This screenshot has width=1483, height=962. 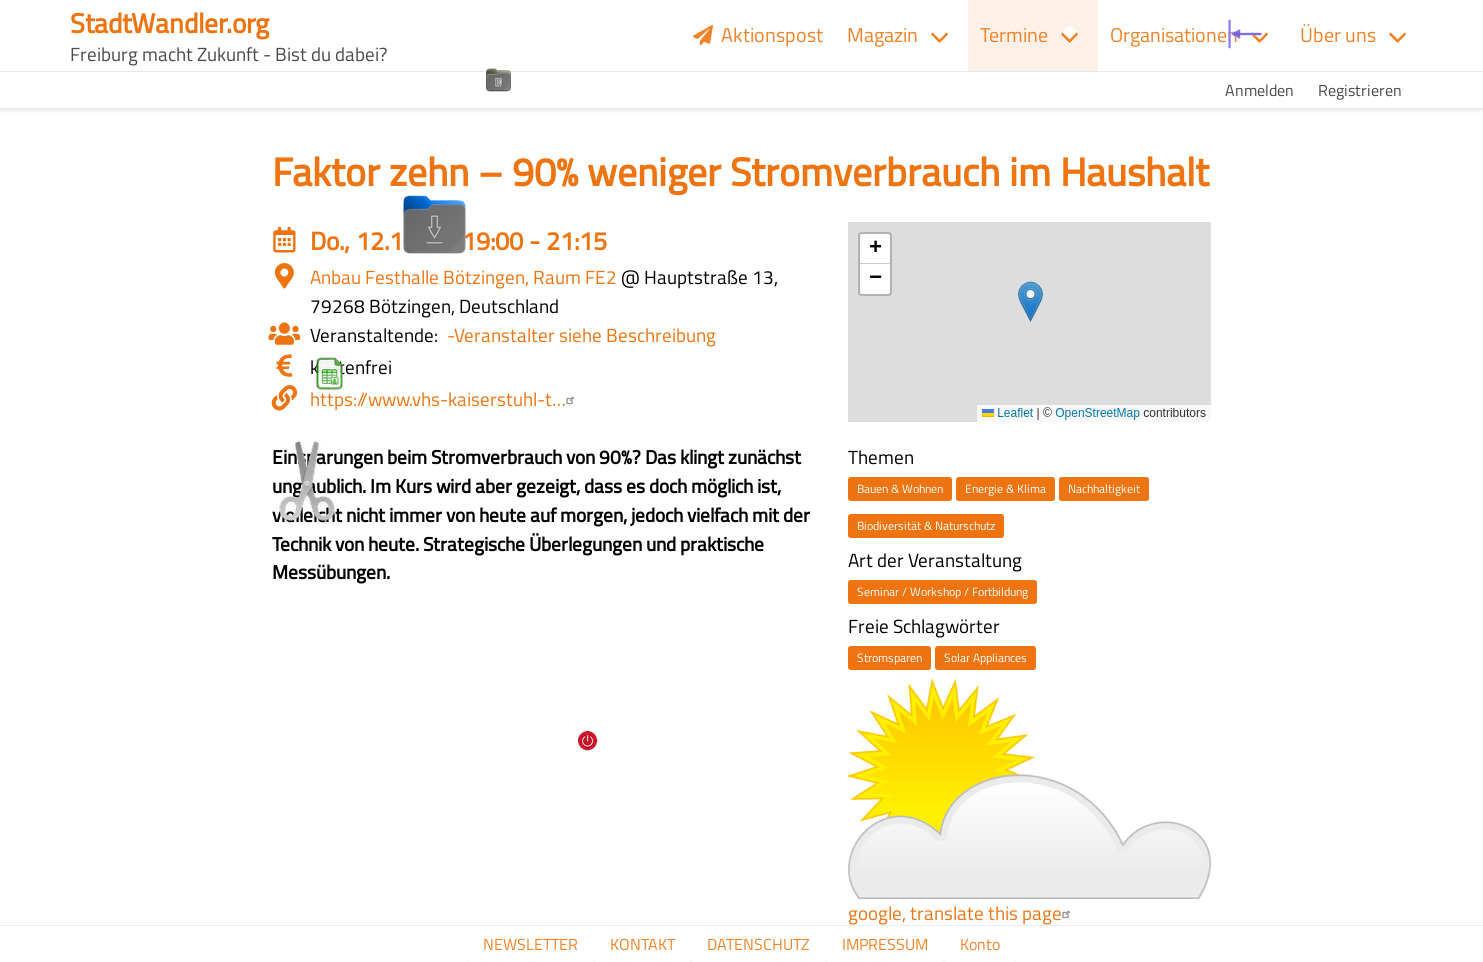 I want to click on go to the first item in a list or sequence, so click(x=1245, y=34).